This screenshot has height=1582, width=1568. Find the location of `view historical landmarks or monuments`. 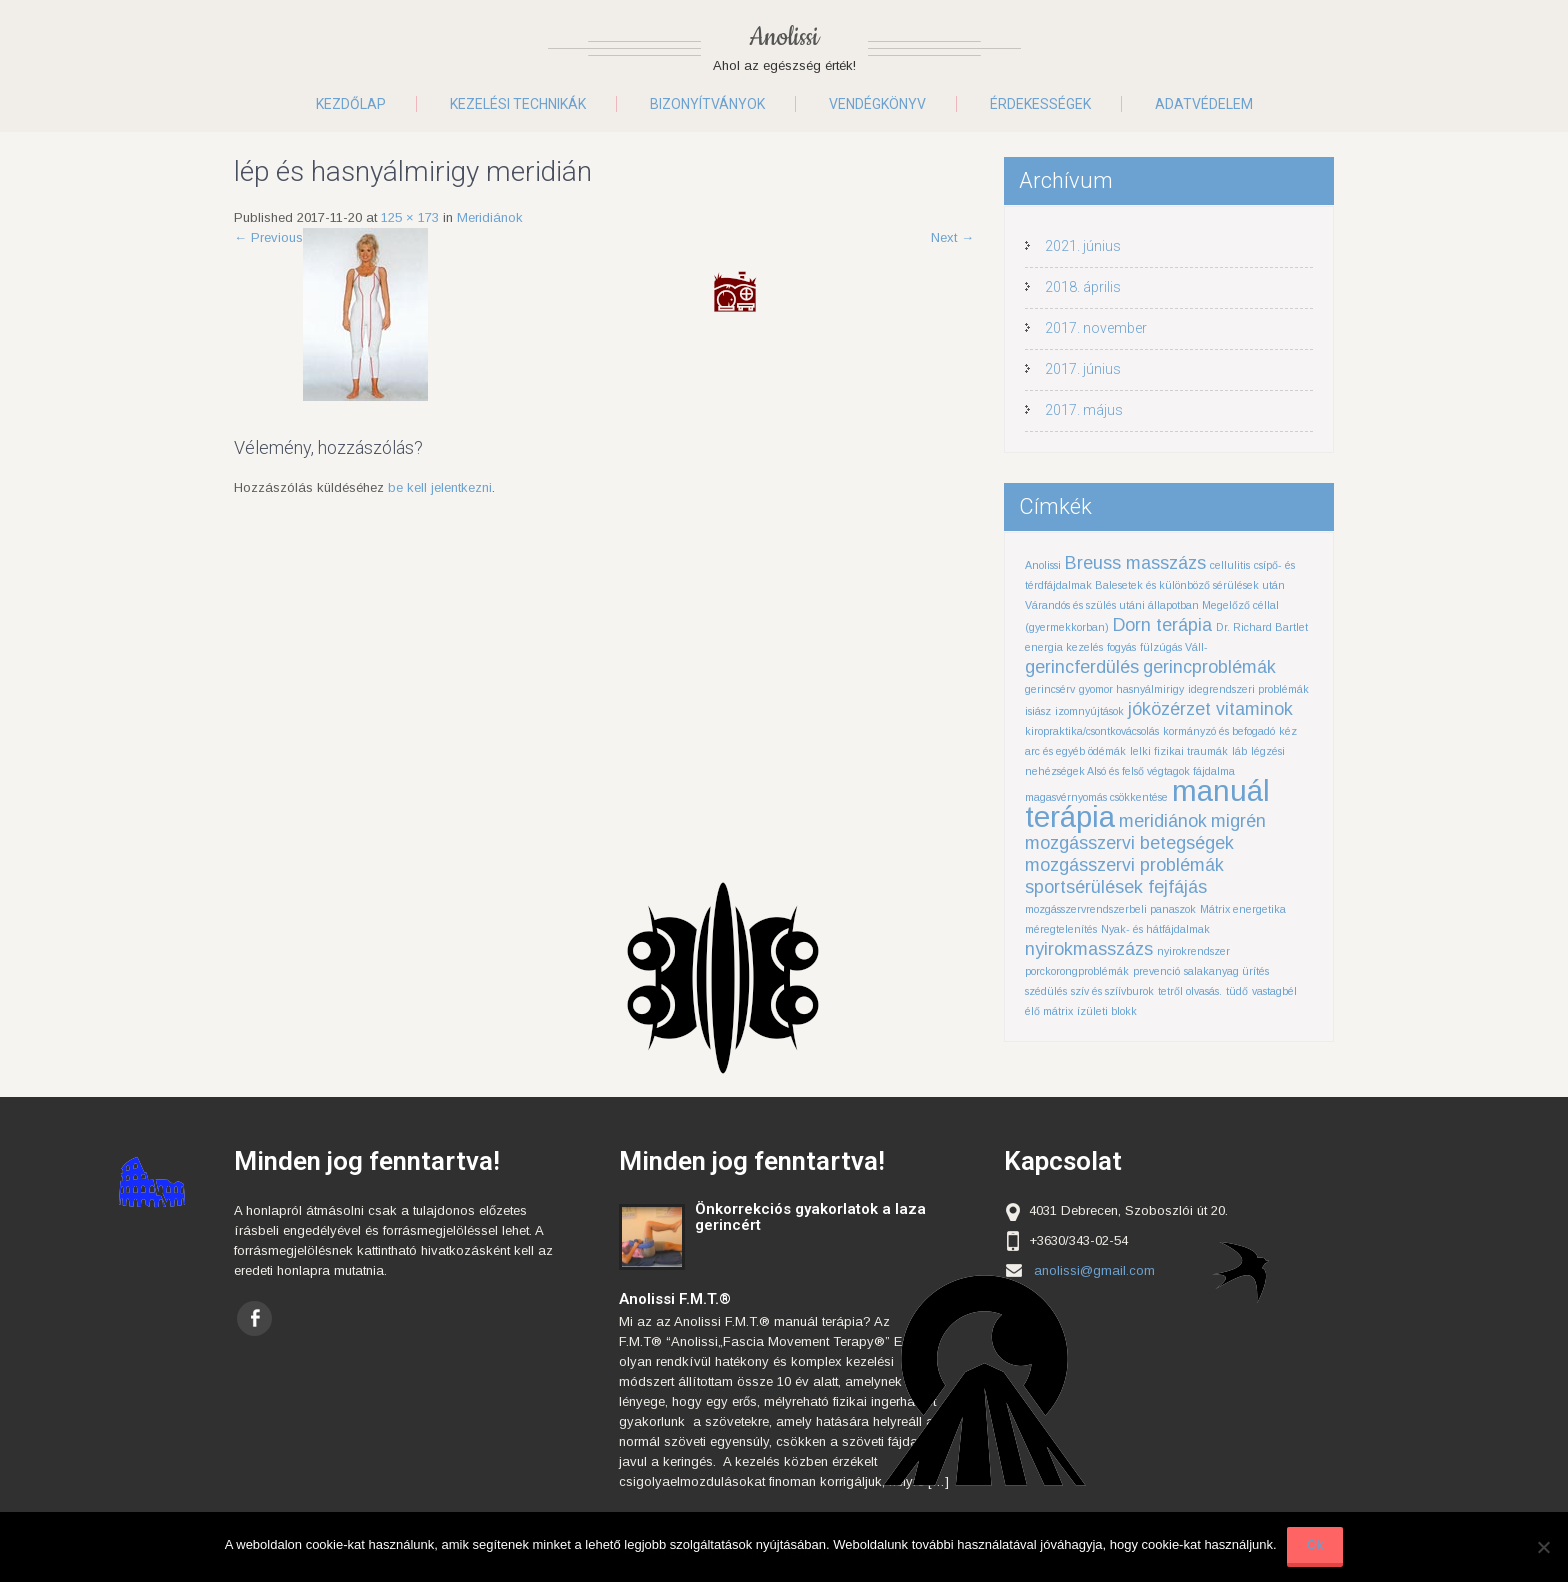

view historical landmarks or monuments is located at coordinates (152, 1182).